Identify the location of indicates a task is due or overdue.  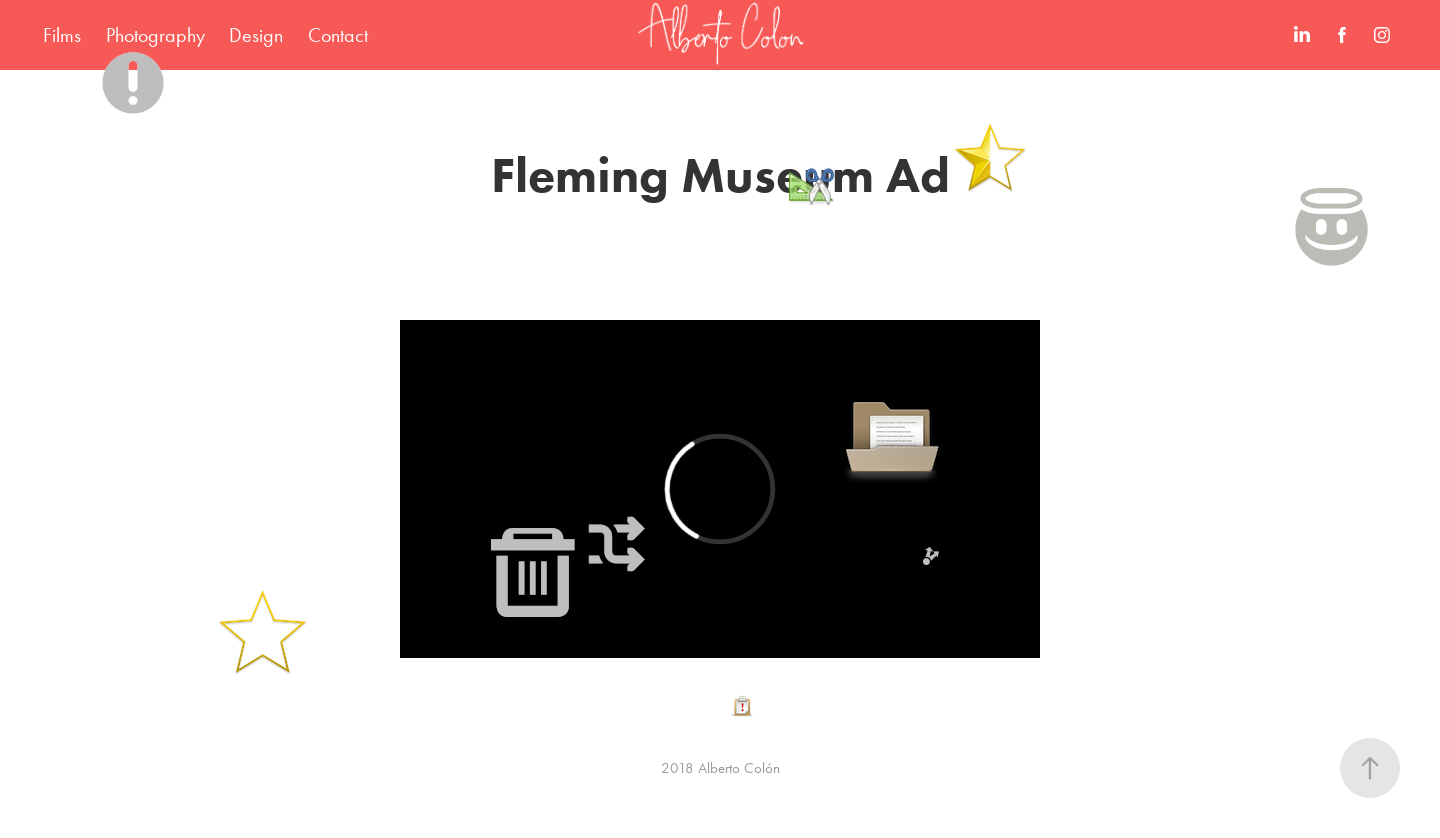
(742, 706).